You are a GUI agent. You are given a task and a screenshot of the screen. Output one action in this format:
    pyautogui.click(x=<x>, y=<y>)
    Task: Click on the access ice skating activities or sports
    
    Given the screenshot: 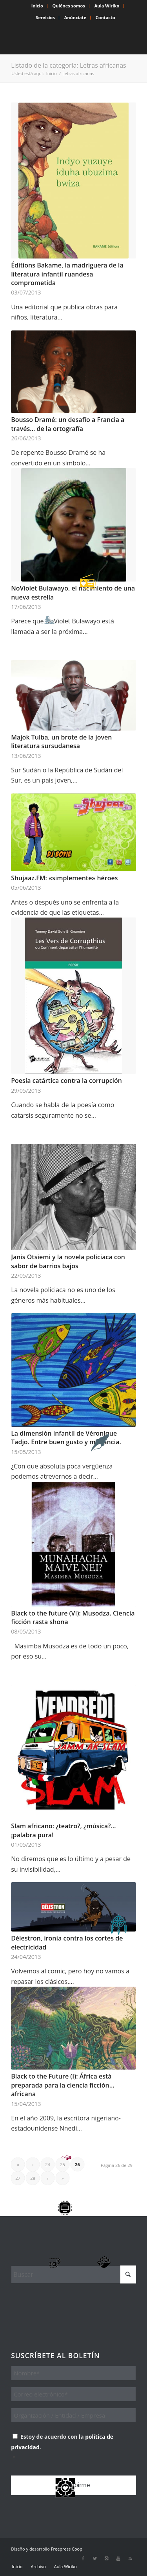 What is the action you would take?
    pyautogui.click(x=49, y=620)
    